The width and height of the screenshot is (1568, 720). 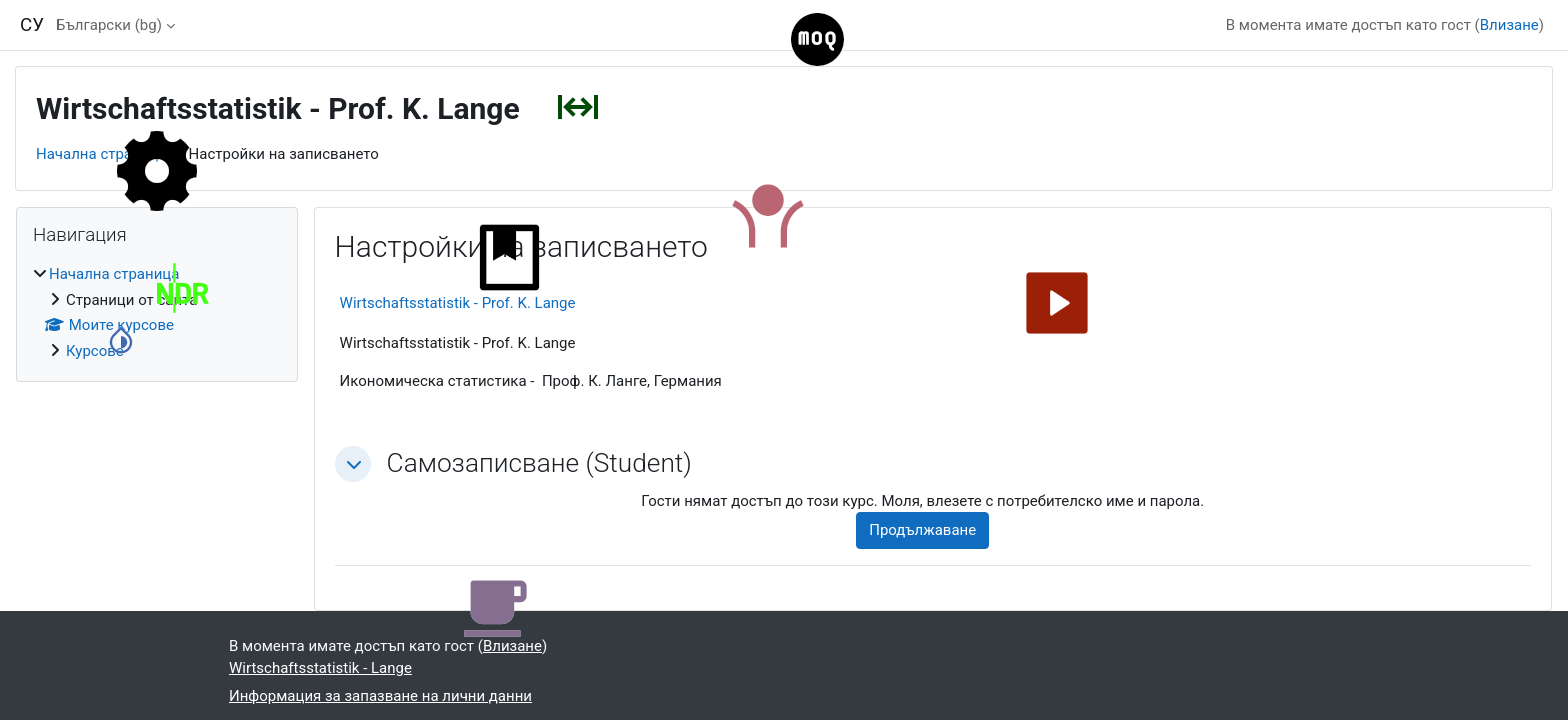 I want to click on view bookmarked file, so click(x=509, y=257).